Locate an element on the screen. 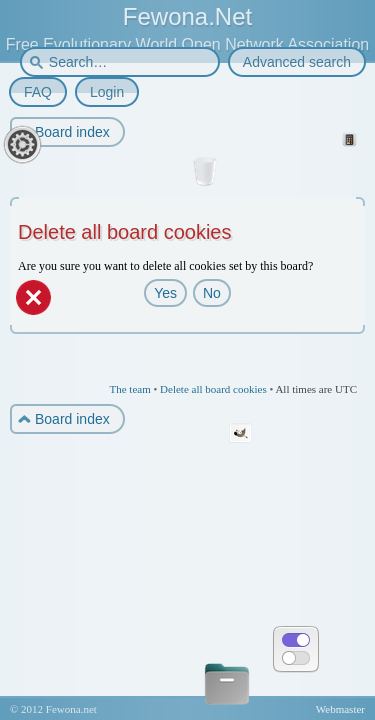 Image resolution: width=375 pixels, height=720 pixels. open the file manager is located at coordinates (227, 684).